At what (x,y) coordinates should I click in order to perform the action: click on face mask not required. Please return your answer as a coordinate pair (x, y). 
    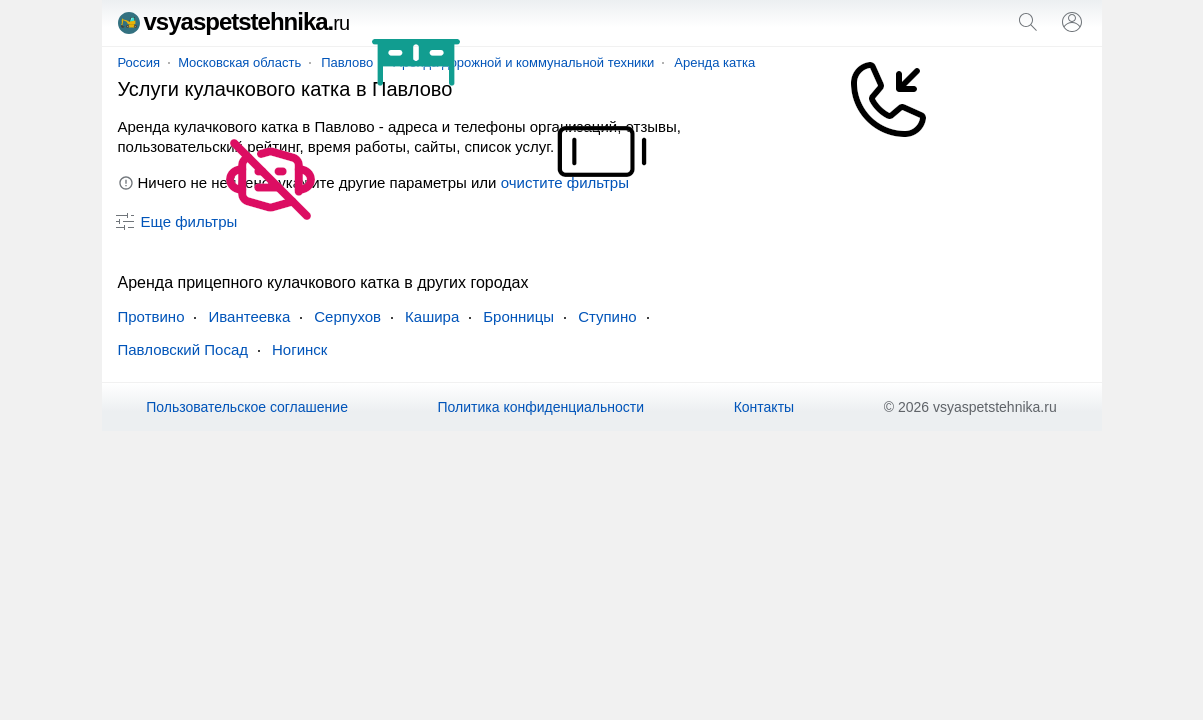
    Looking at the image, I should click on (270, 179).